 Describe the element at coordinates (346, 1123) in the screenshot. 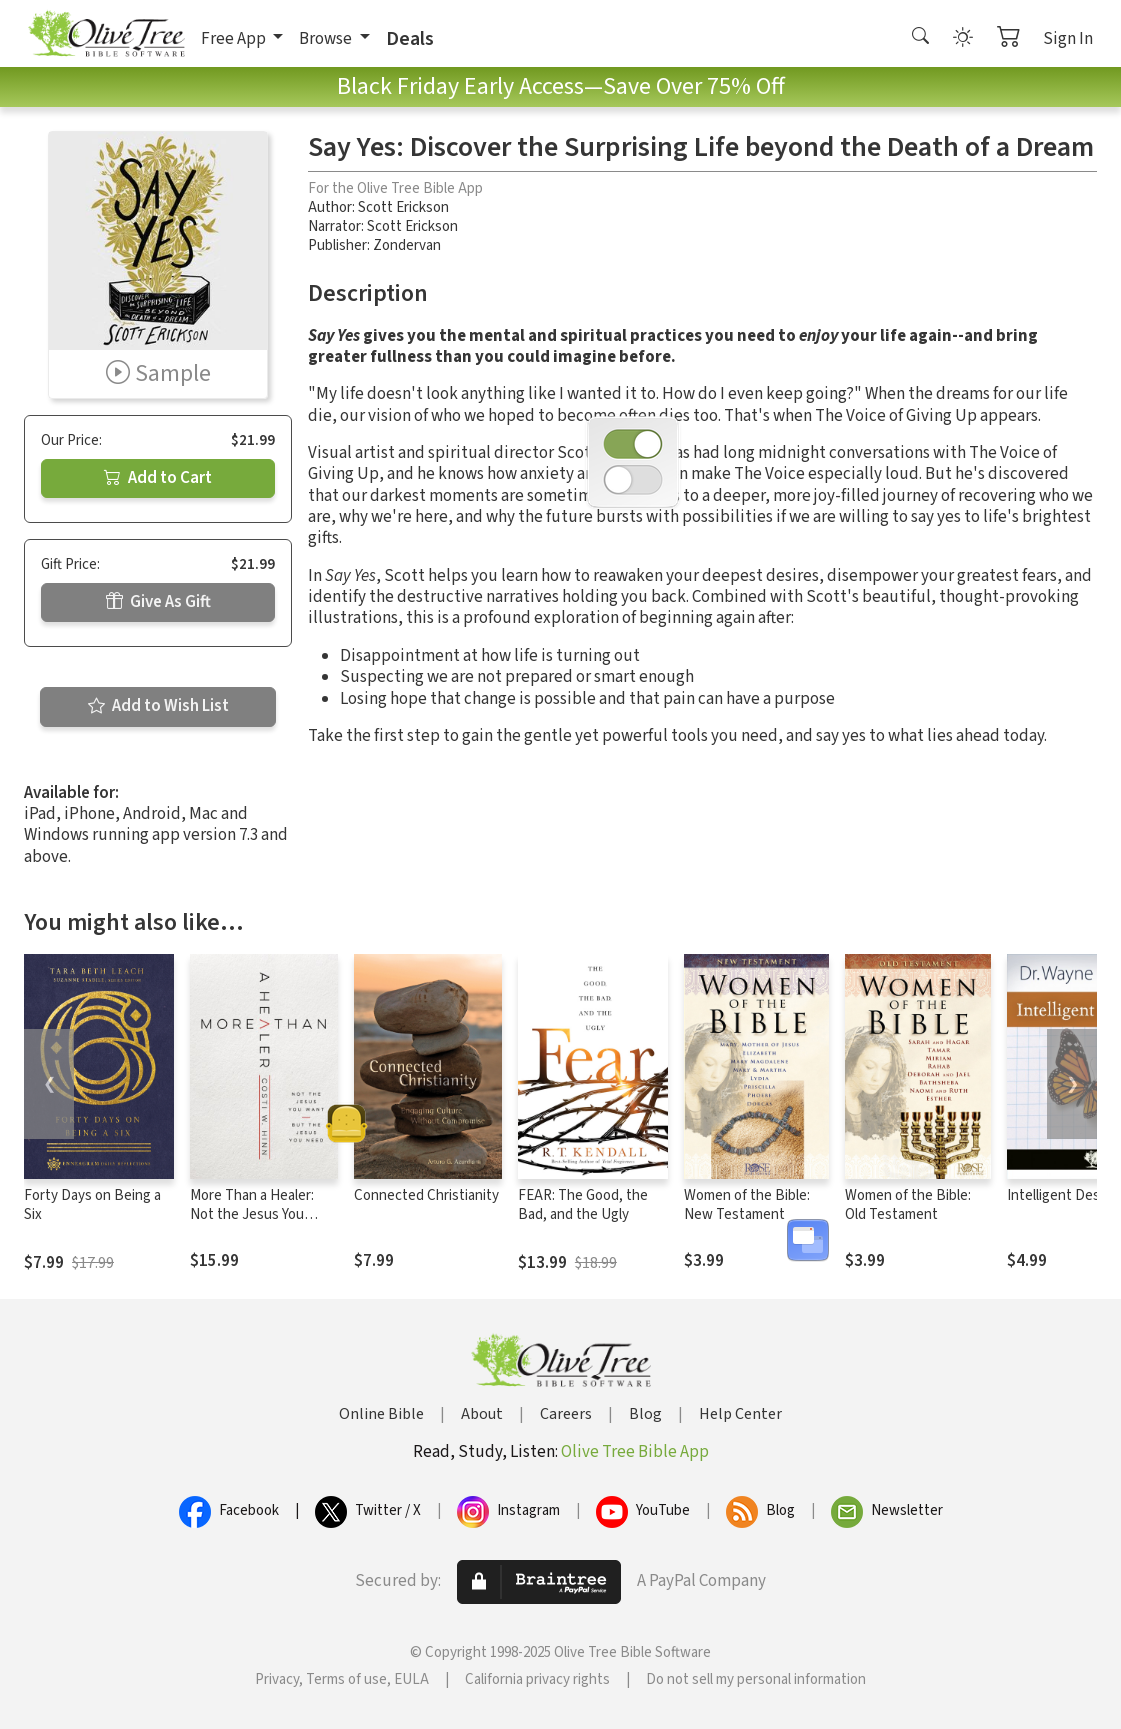

I see `open Girens media player app` at that location.